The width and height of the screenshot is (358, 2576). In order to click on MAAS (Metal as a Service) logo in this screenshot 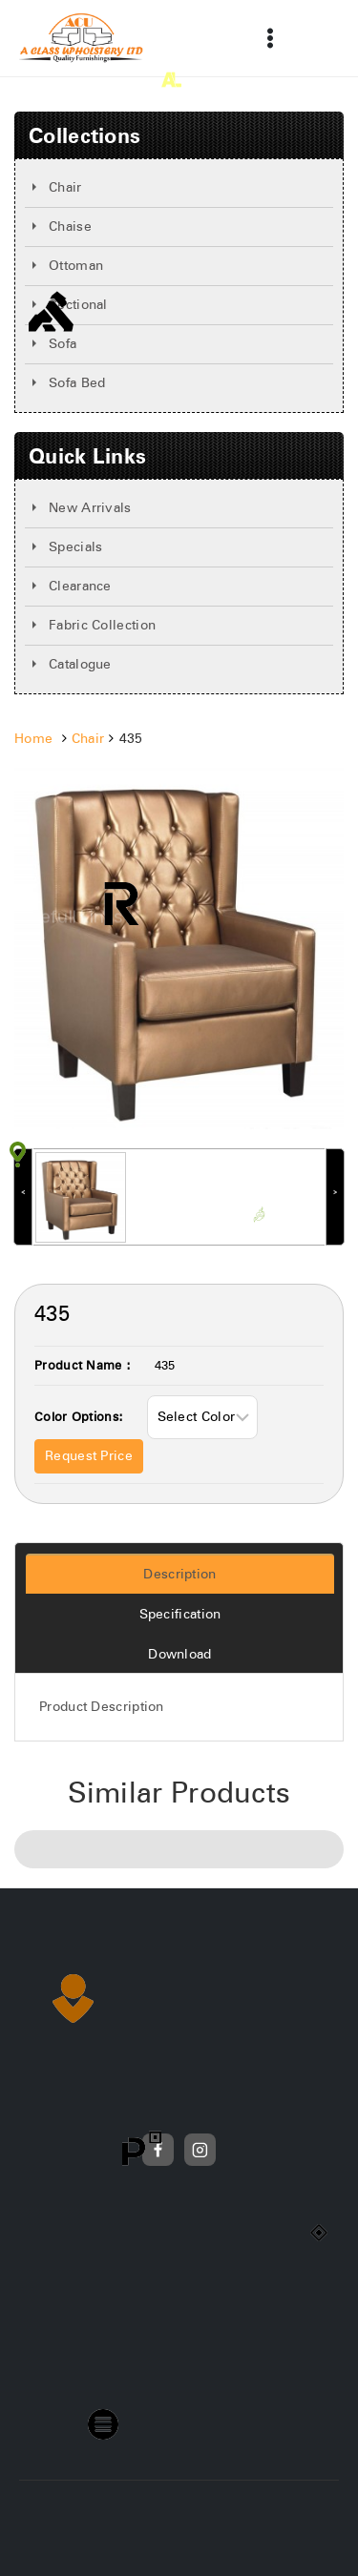, I will do `click(103, 2424)`.